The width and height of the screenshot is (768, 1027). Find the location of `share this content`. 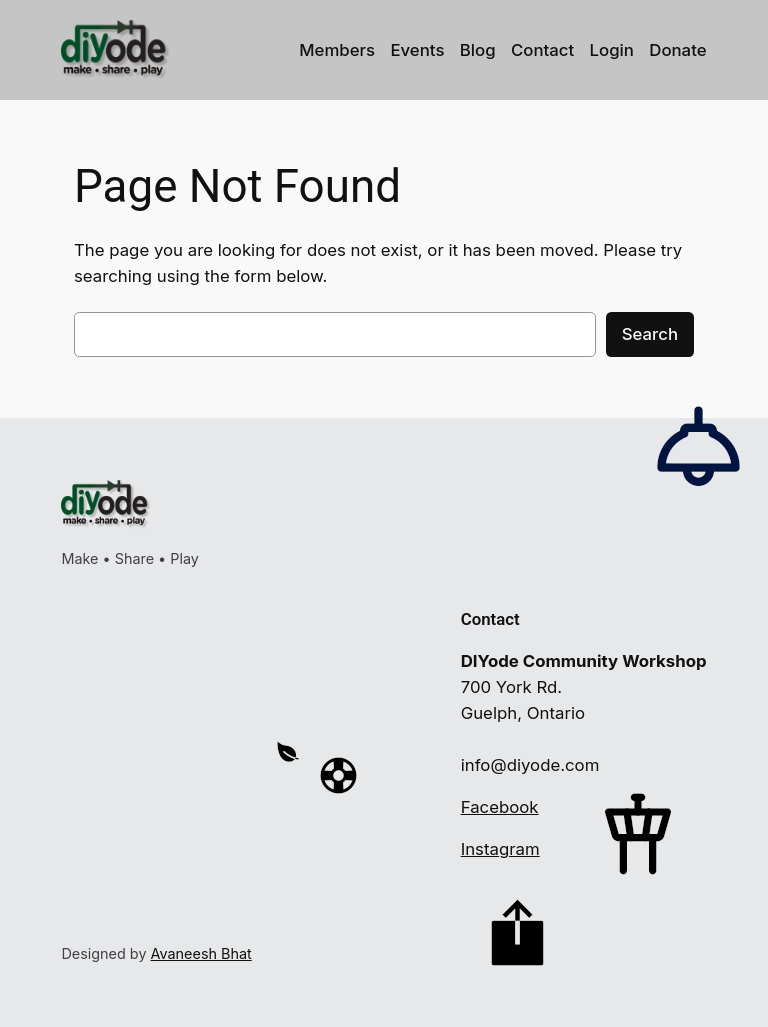

share this content is located at coordinates (517, 932).